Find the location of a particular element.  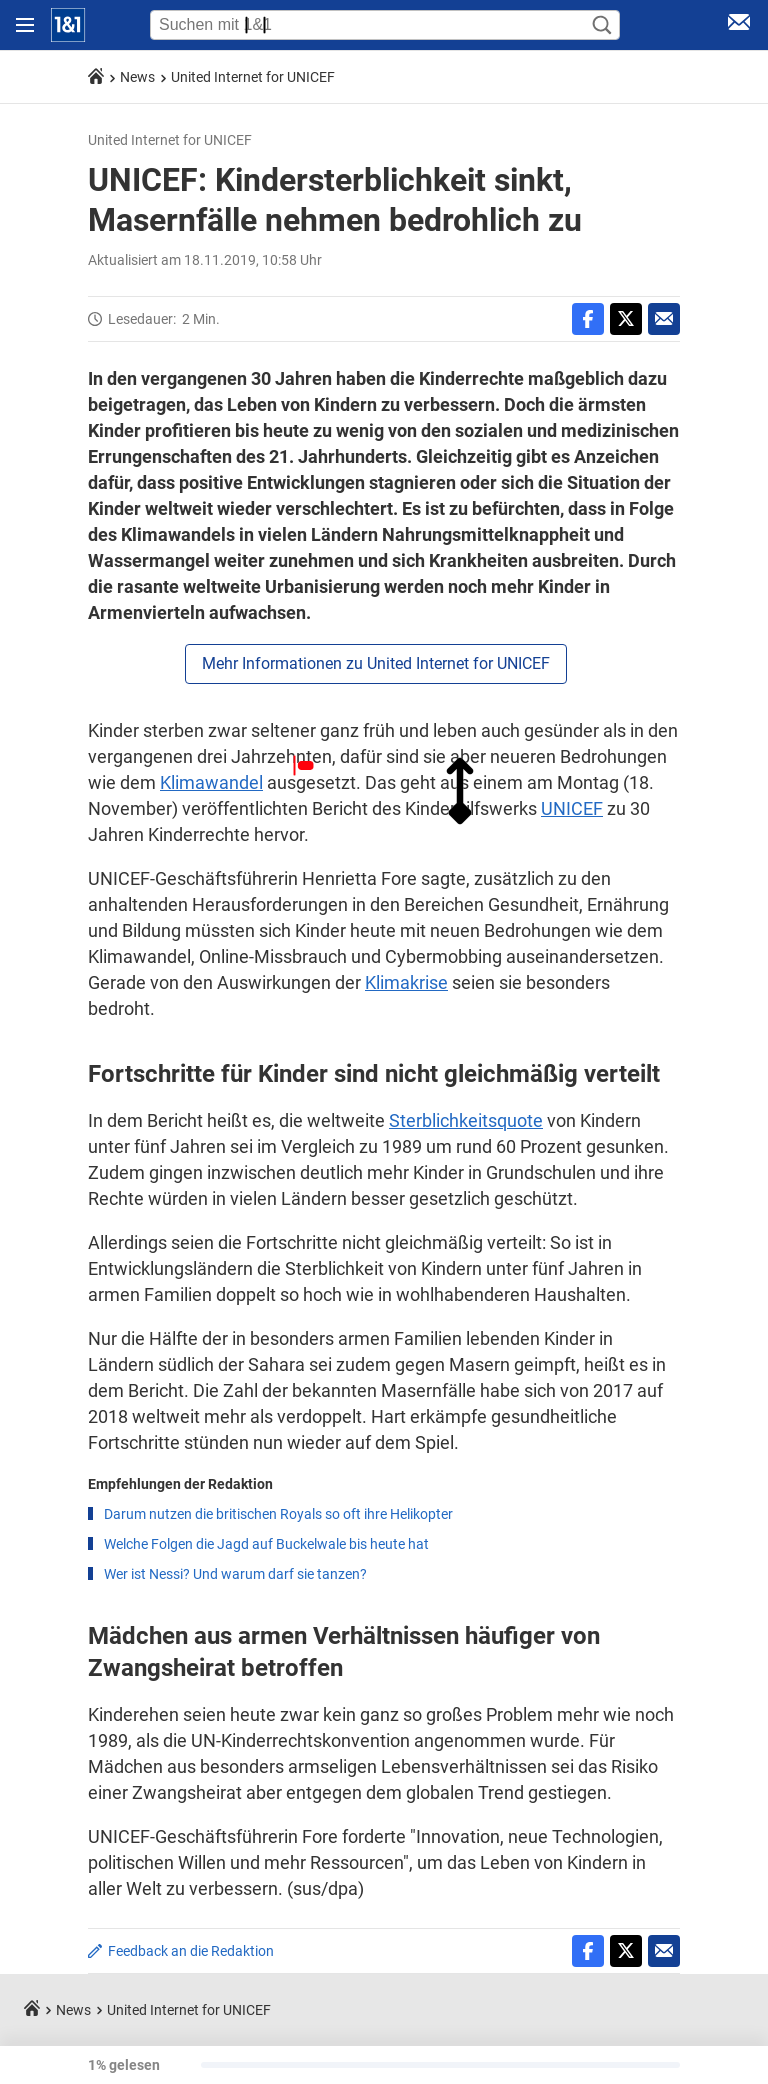

align selected elements to the left is located at coordinates (303, 765).